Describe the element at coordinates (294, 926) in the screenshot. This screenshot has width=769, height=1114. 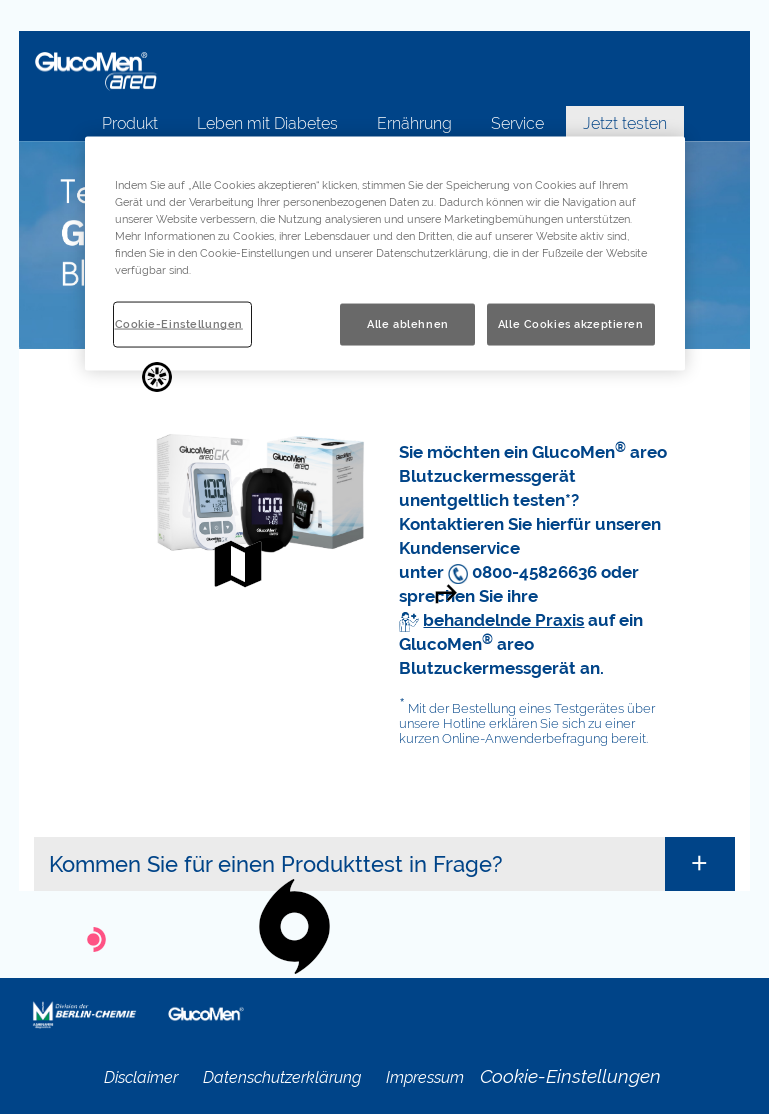
I see `launch Origin gaming client` at that location.